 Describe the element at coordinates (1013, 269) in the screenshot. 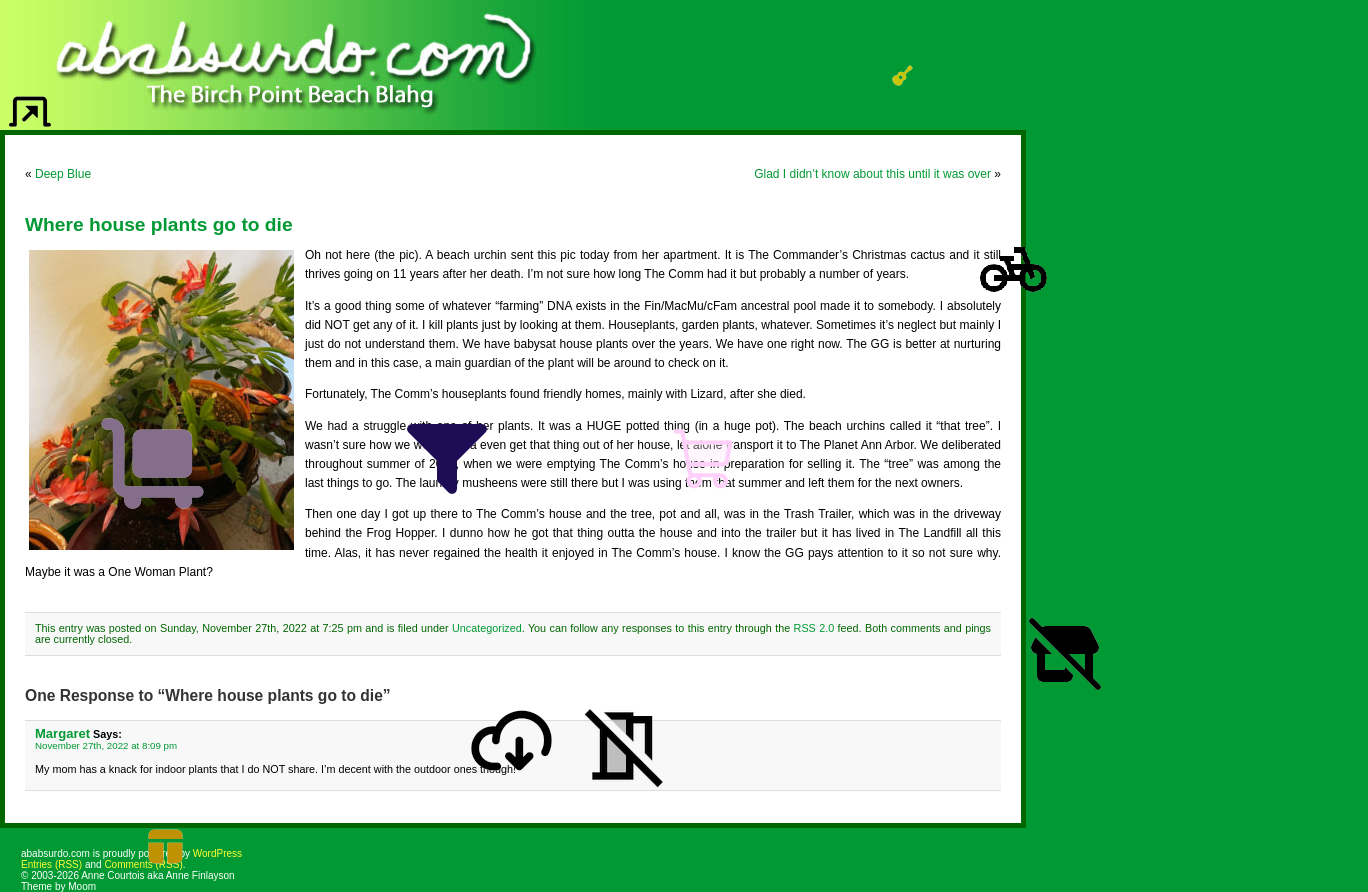

I see `access bike routes or cycling directions` at that location.